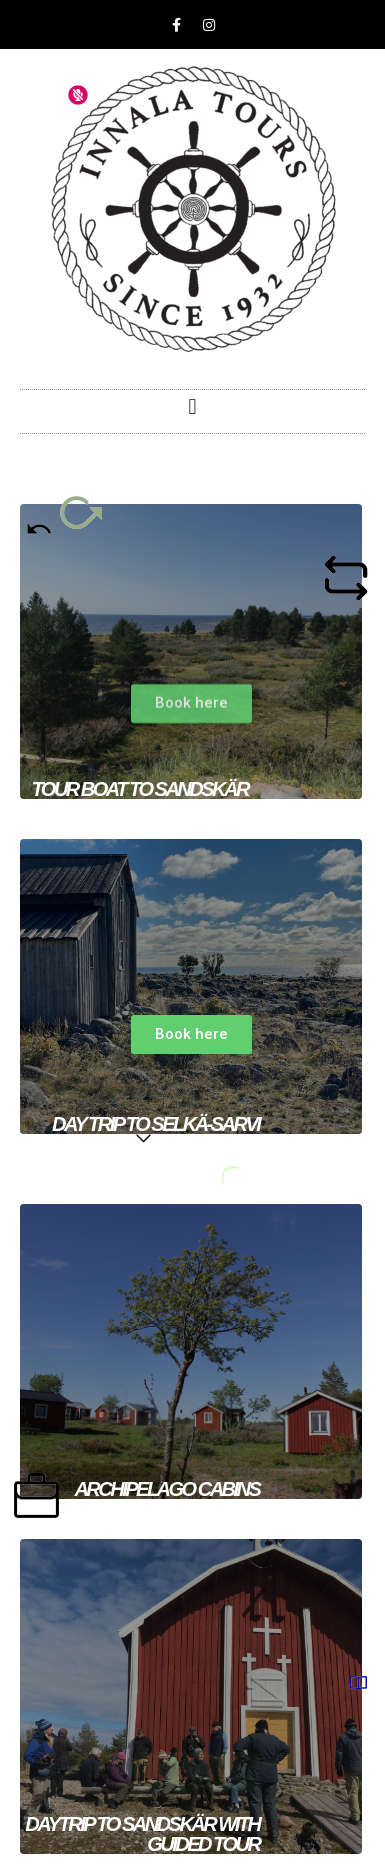 The image size is (385, 1874). Describe the element at coordinates (358, 1683) in the screenshot. I see `access documentation or readme` at that location.